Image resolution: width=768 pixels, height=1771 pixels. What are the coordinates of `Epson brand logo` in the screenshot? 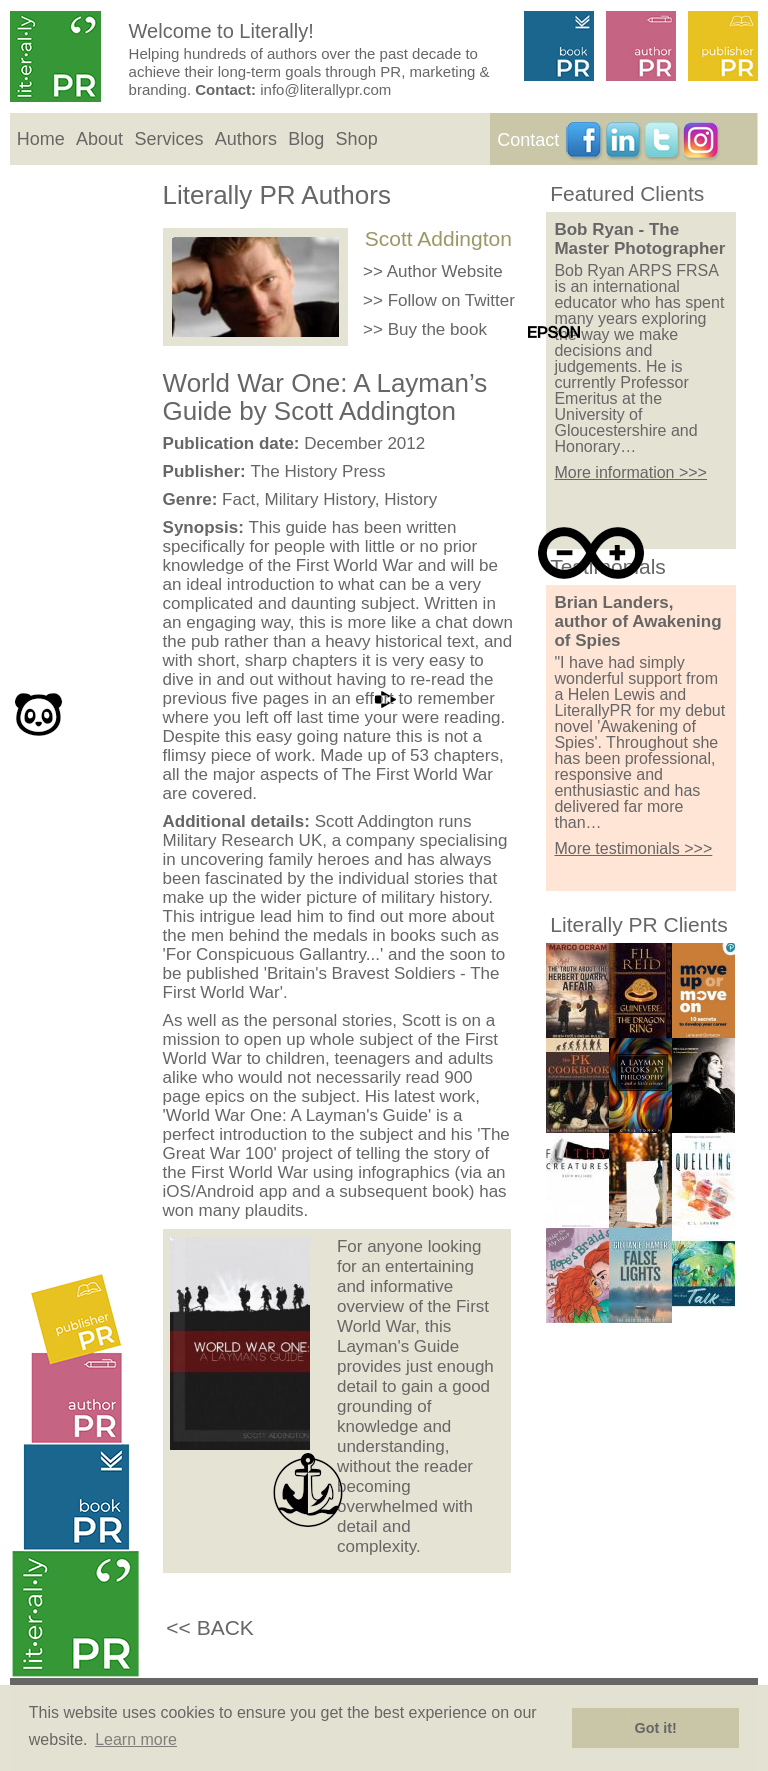 It's located at (554, 332).